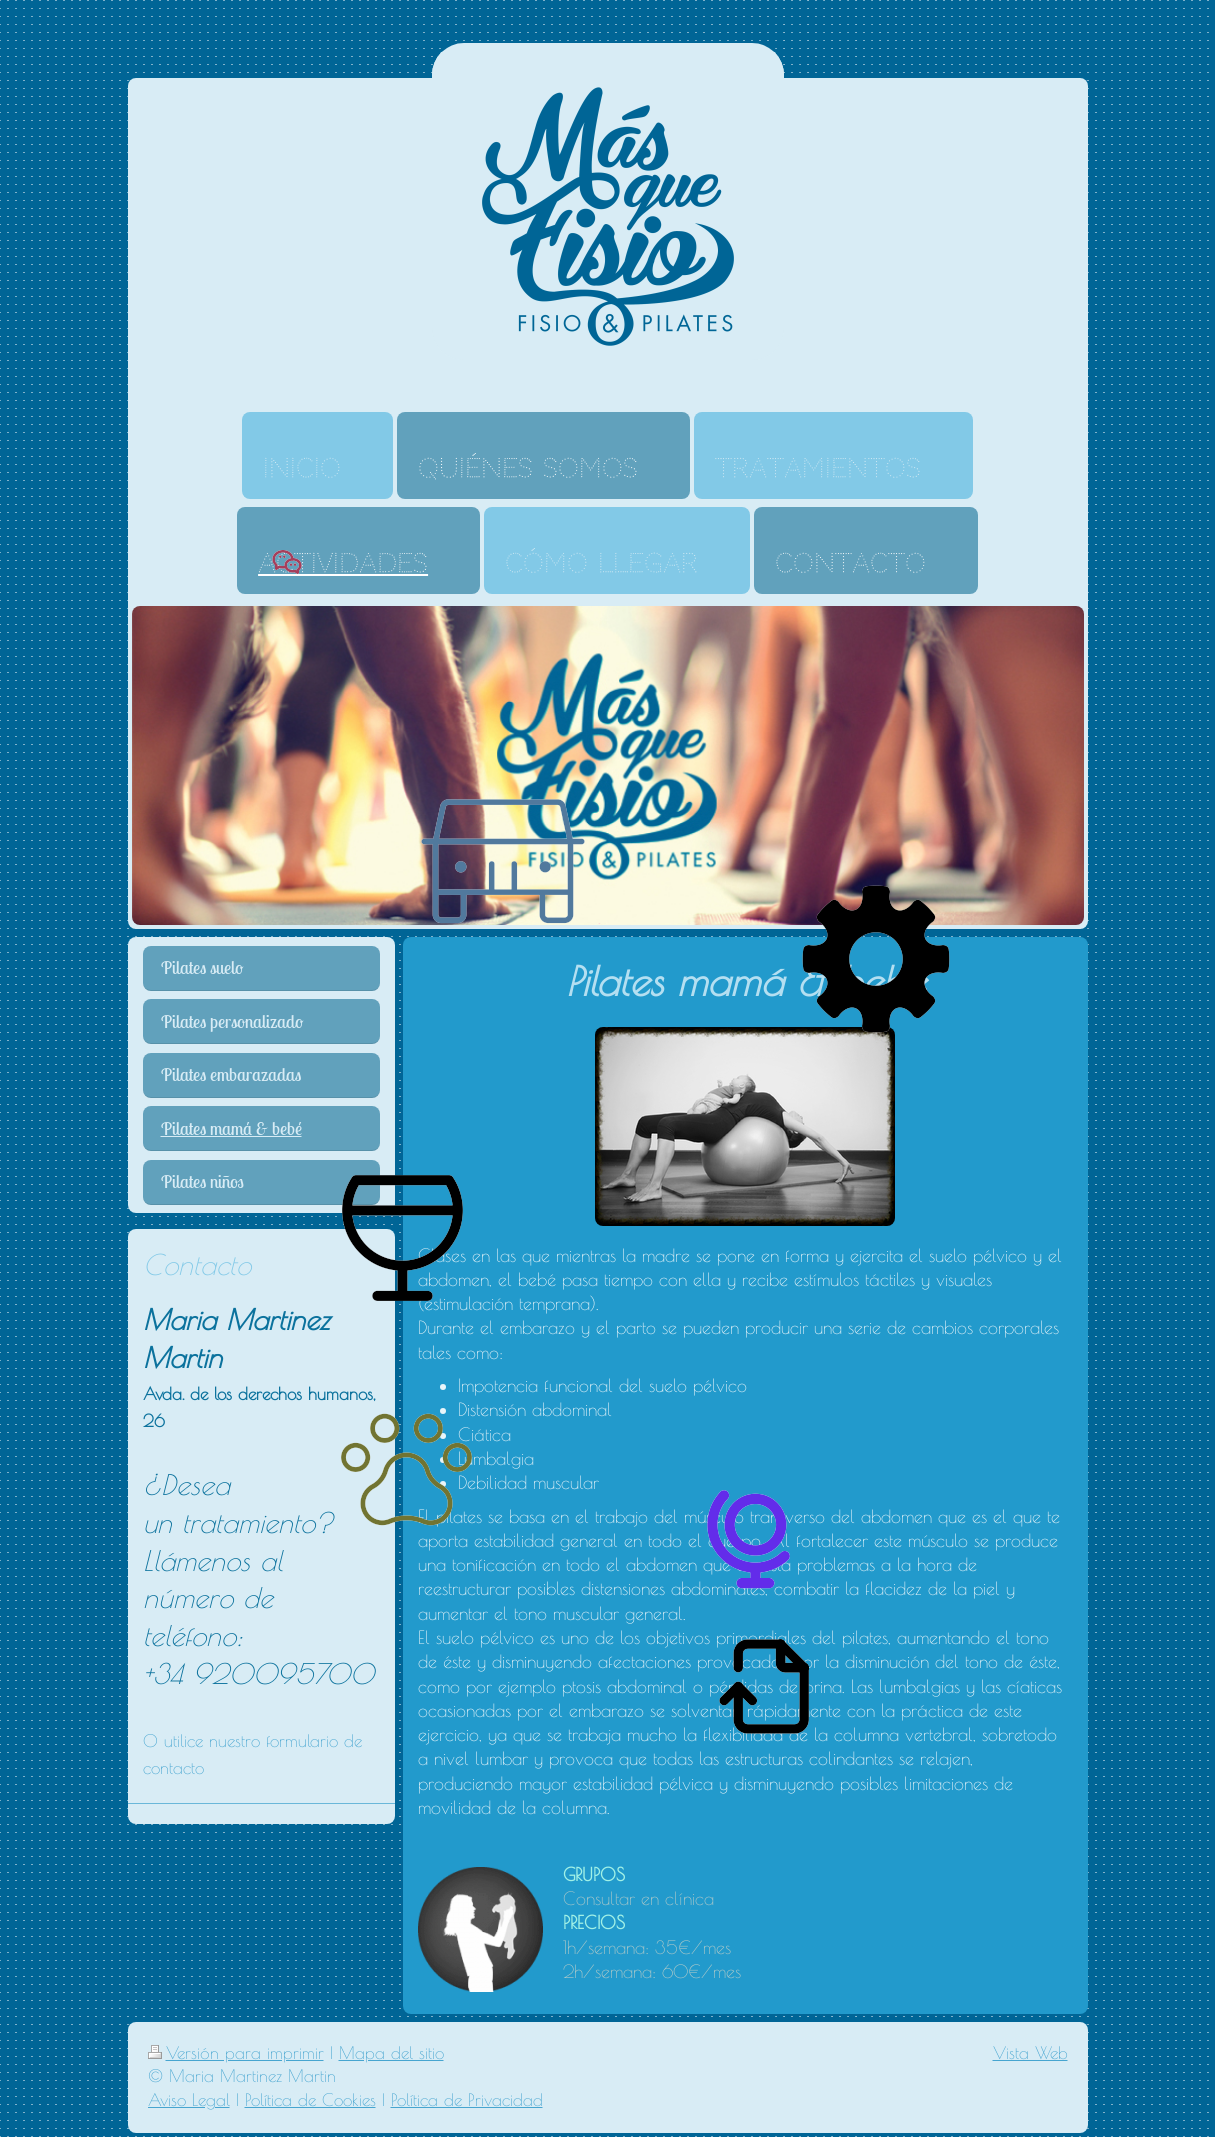 Image resolution: width=1215 pixels, height=2137 pixels. What do you see at coordinates (876, 959) in the screenshot?
I see `open settings menu` at bounding box center [876, 959].